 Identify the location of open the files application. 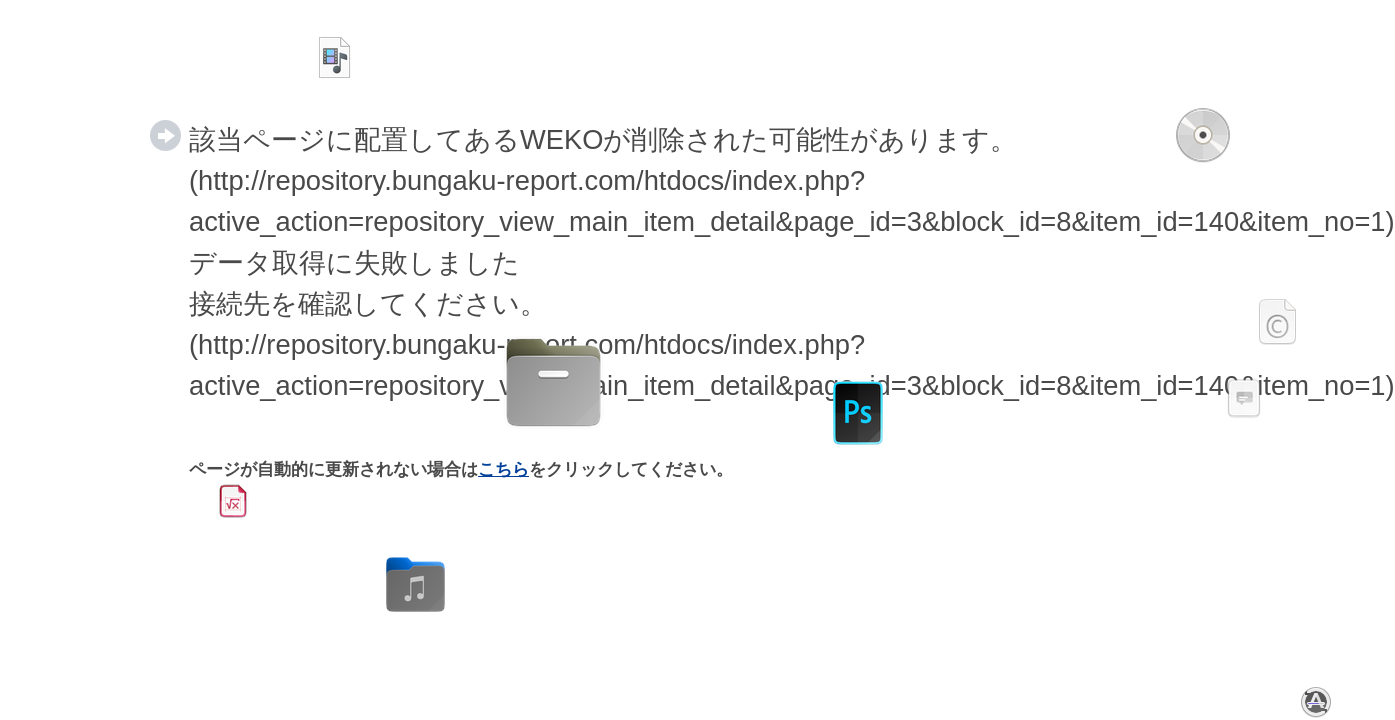
(553, 382).